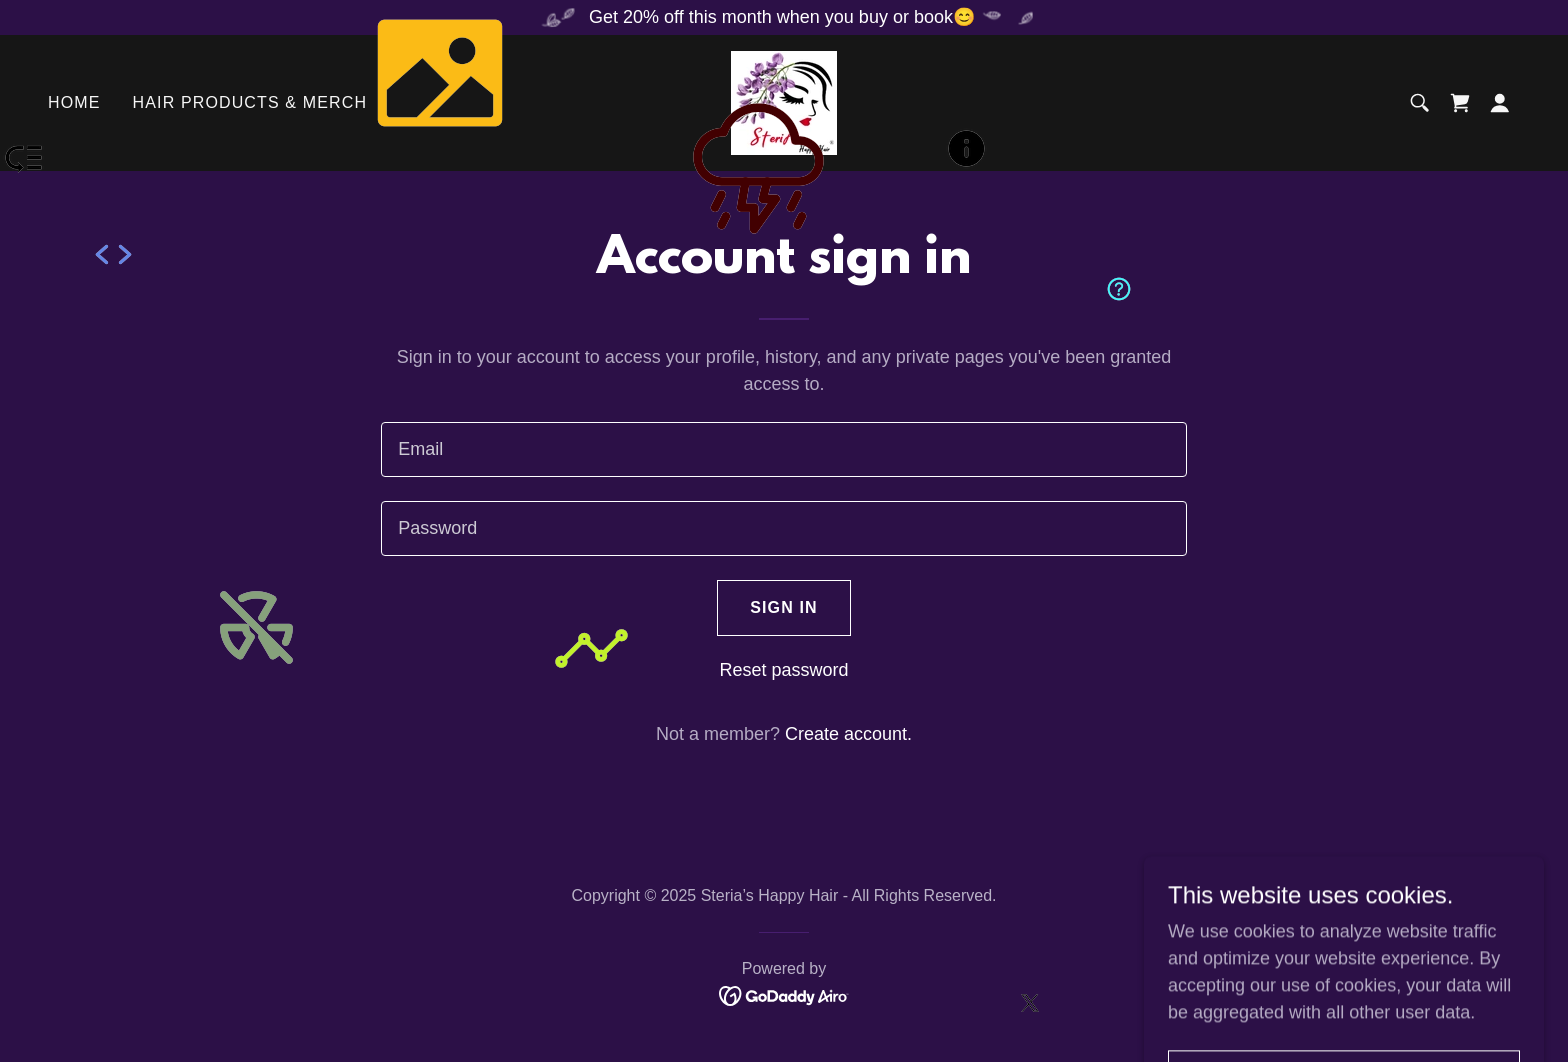  Describe the element at coordinates (256, 627) in the screenshot. I see `disable radiation or hazard alerts` at that location.